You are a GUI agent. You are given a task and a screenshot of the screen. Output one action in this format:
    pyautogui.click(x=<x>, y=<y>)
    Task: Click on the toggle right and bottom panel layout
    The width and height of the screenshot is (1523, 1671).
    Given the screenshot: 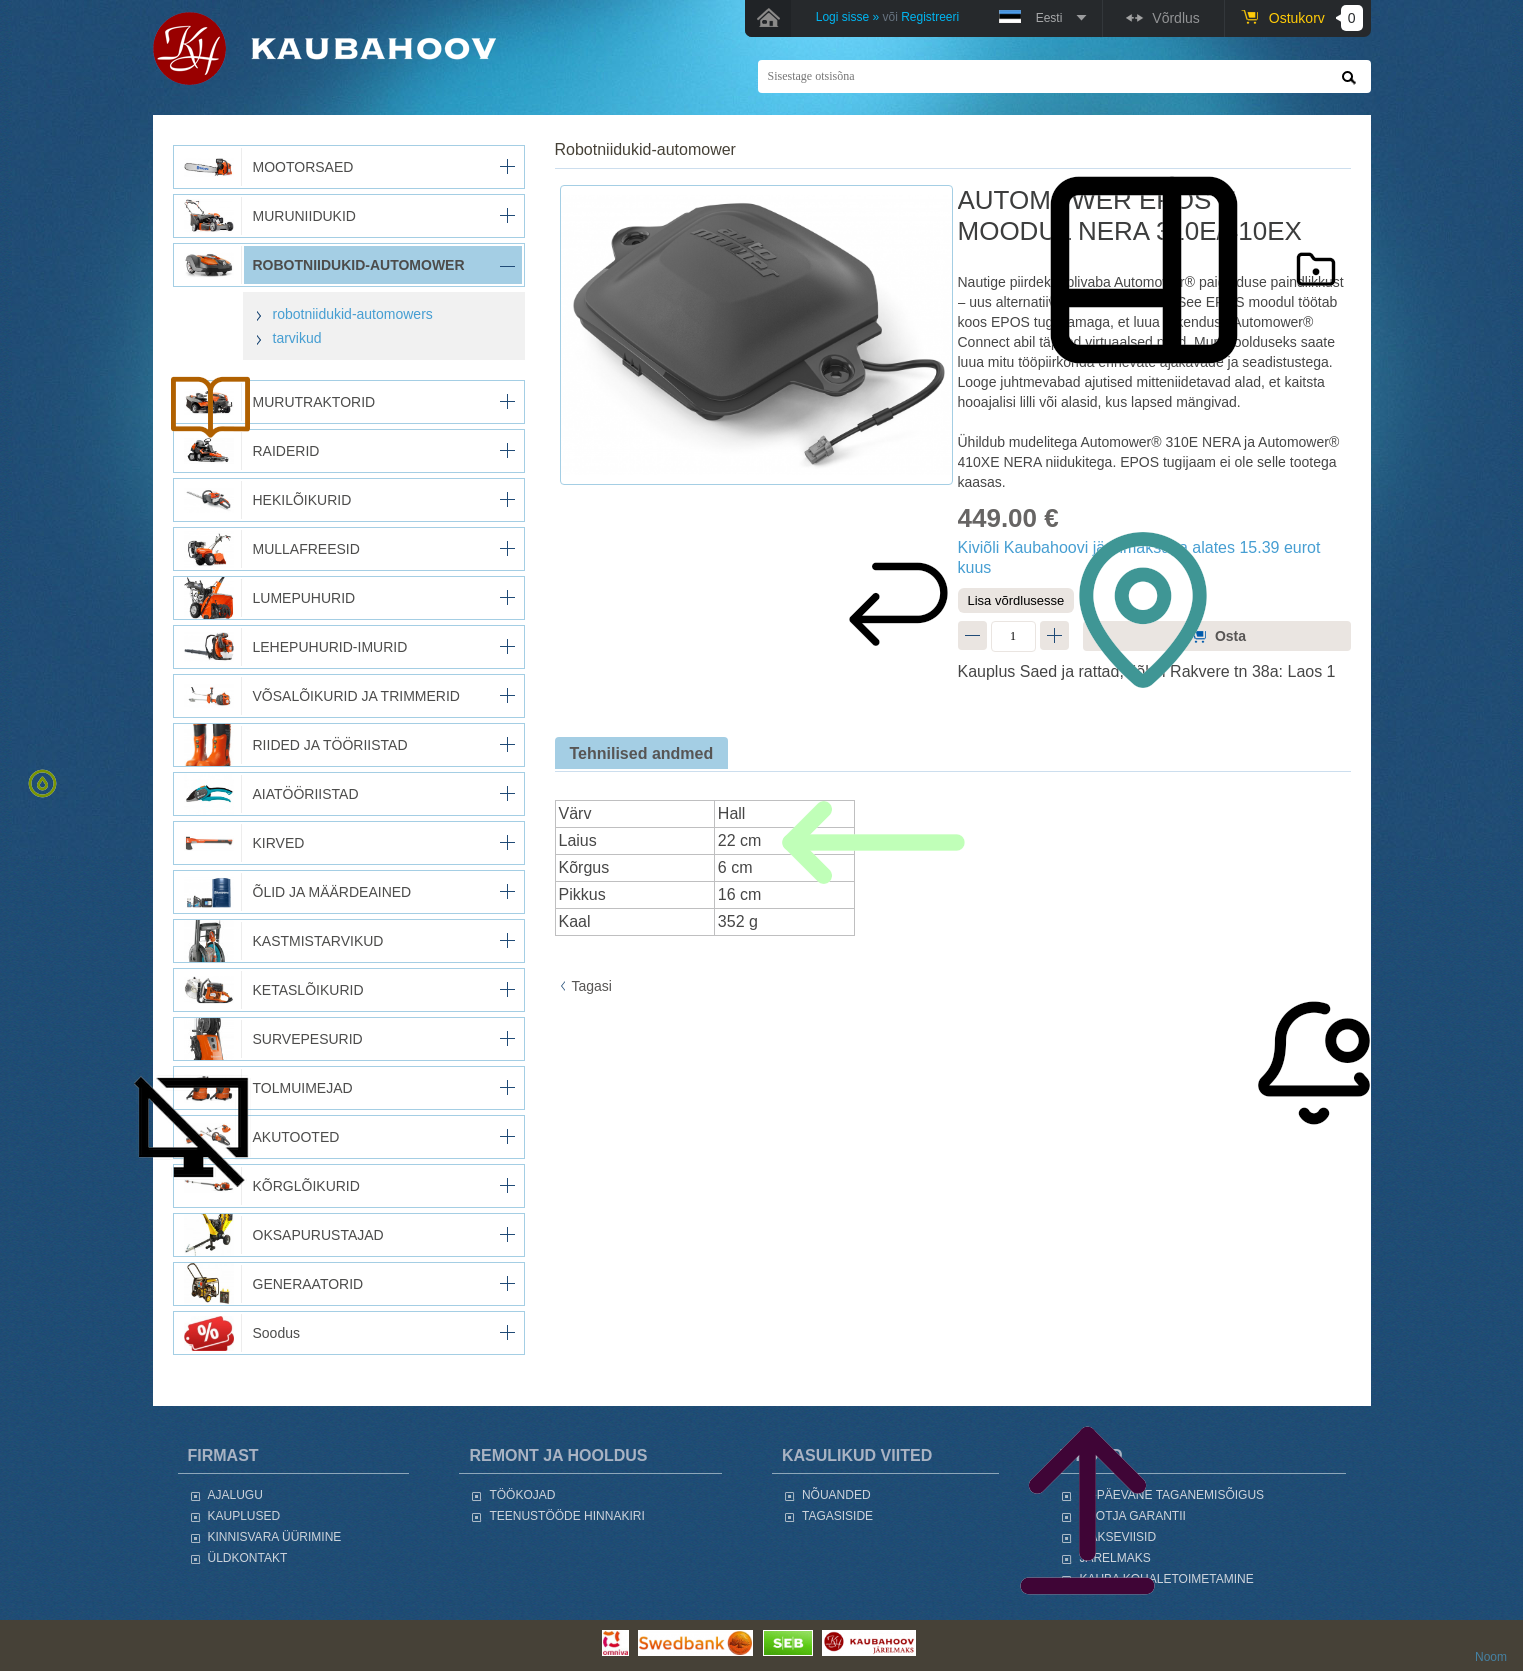 What is the action you would take?
    pyautogui.click(x=1144, y=270)
    